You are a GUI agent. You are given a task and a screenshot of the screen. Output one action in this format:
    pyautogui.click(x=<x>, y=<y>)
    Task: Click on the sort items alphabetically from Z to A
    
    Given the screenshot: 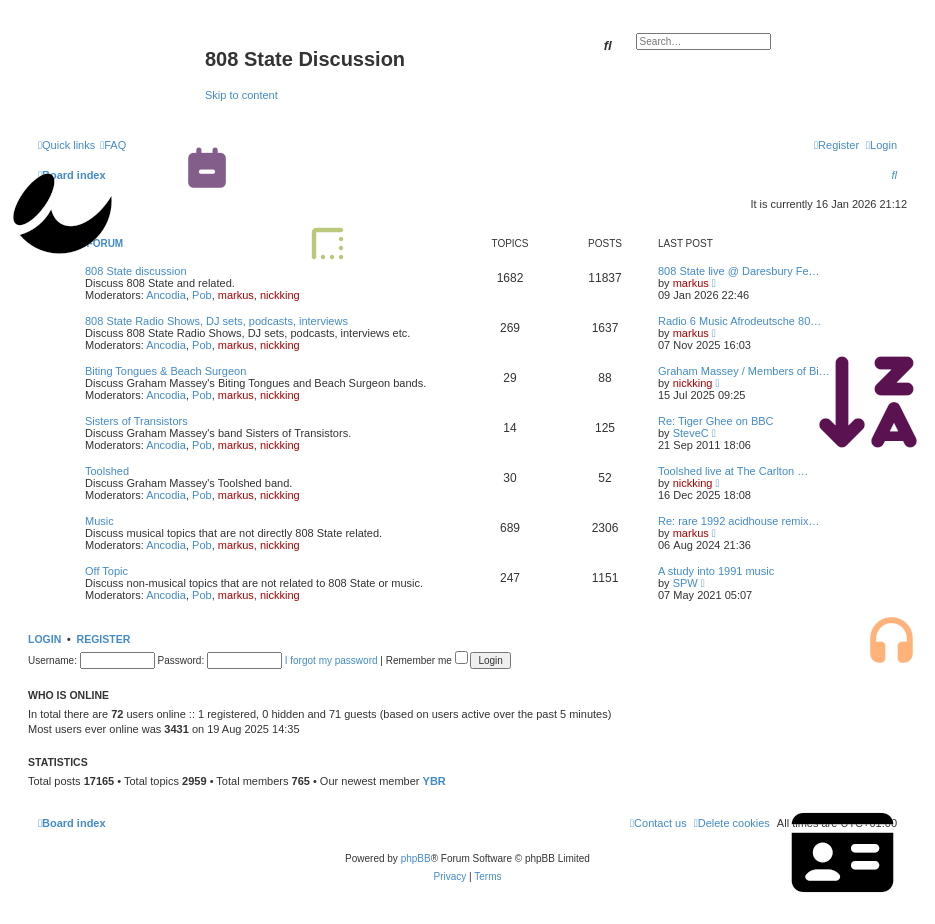 What is the action you would take?
    pyautogui.click(x=868, y=402)
    